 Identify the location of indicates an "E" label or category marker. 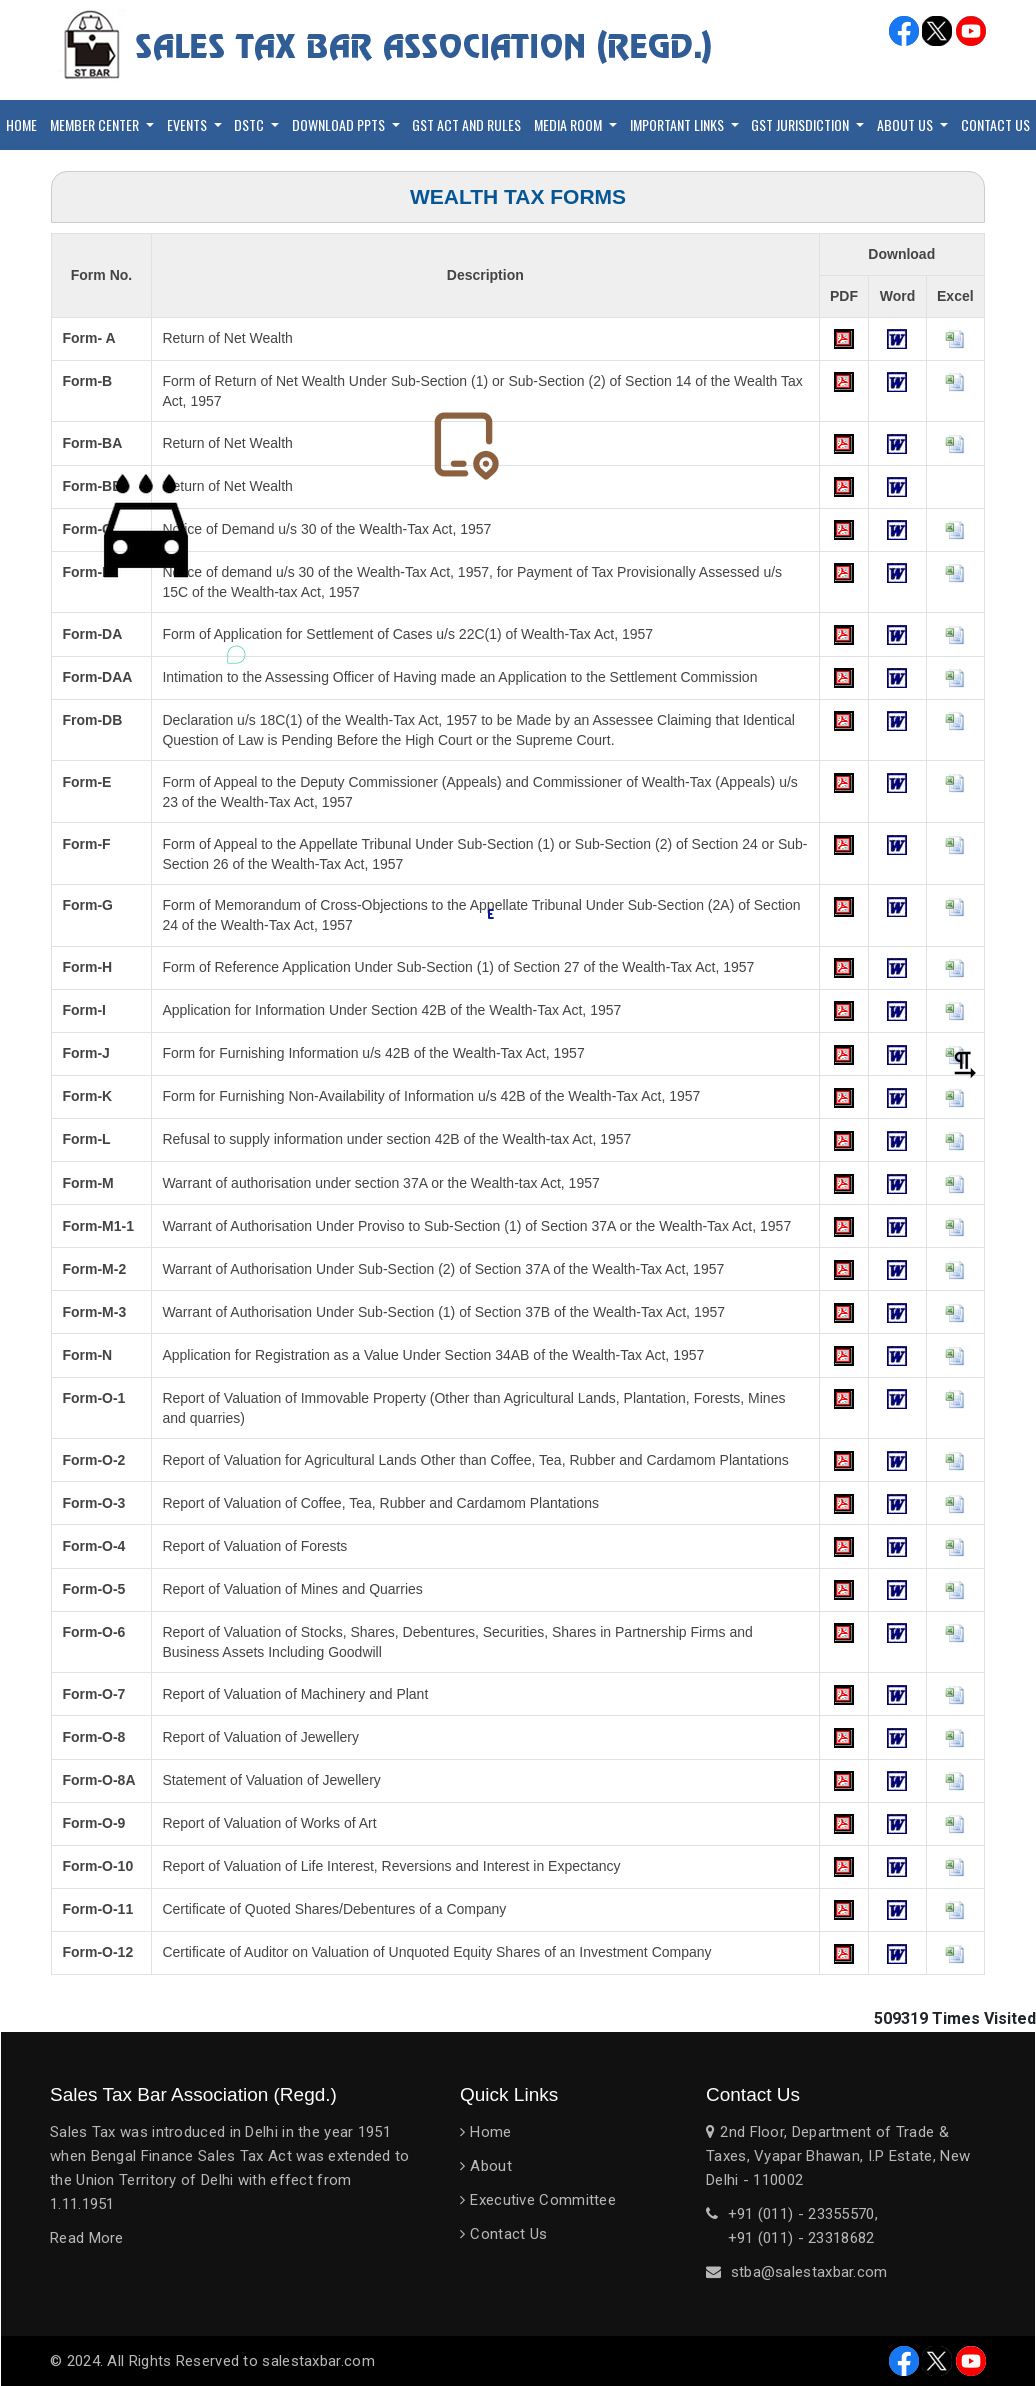
(491, 914).